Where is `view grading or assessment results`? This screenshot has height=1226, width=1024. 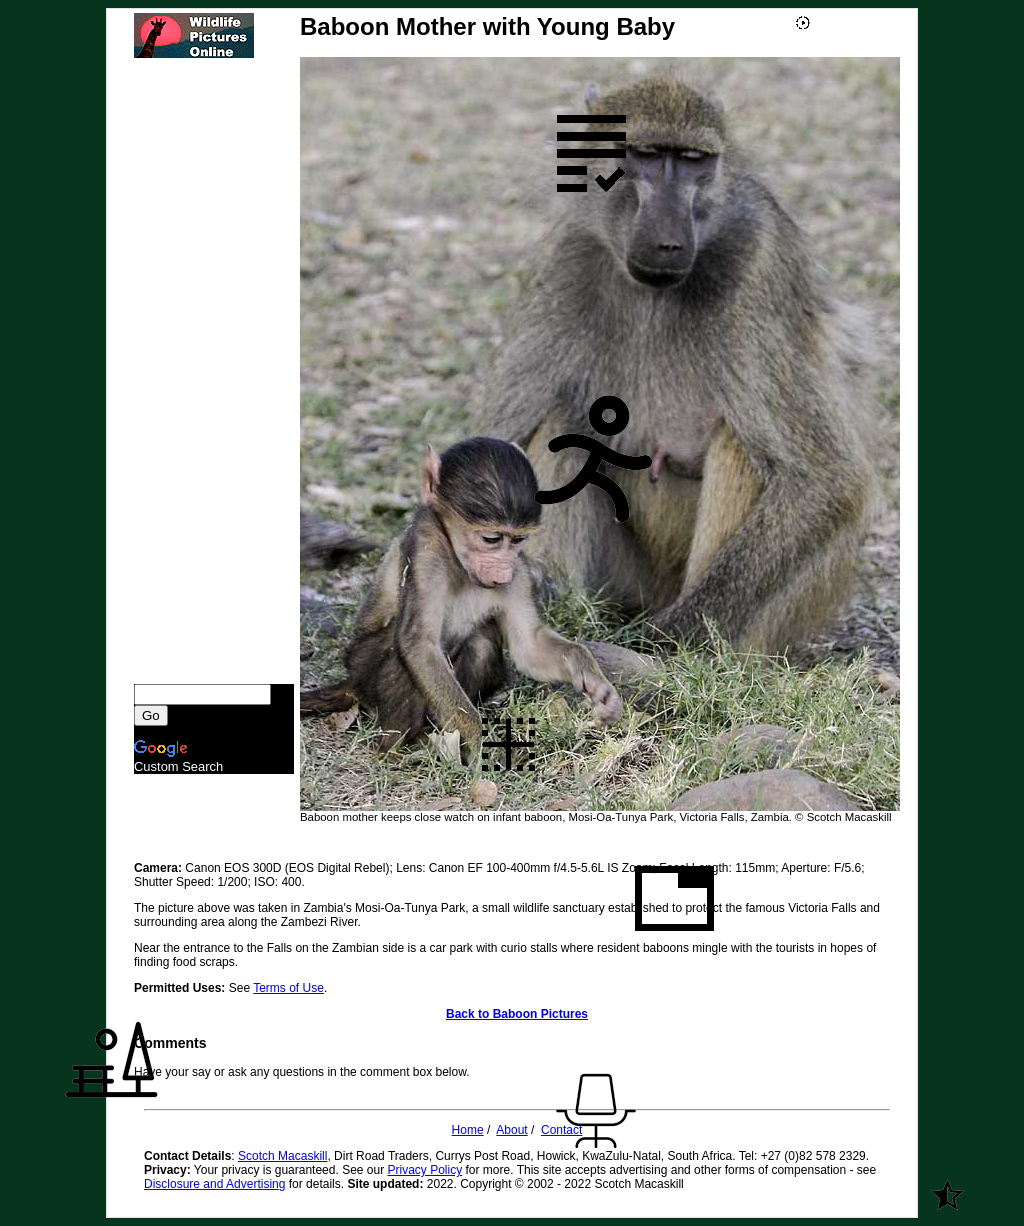
view grading or assessment results is located at coordinates (591, 153).